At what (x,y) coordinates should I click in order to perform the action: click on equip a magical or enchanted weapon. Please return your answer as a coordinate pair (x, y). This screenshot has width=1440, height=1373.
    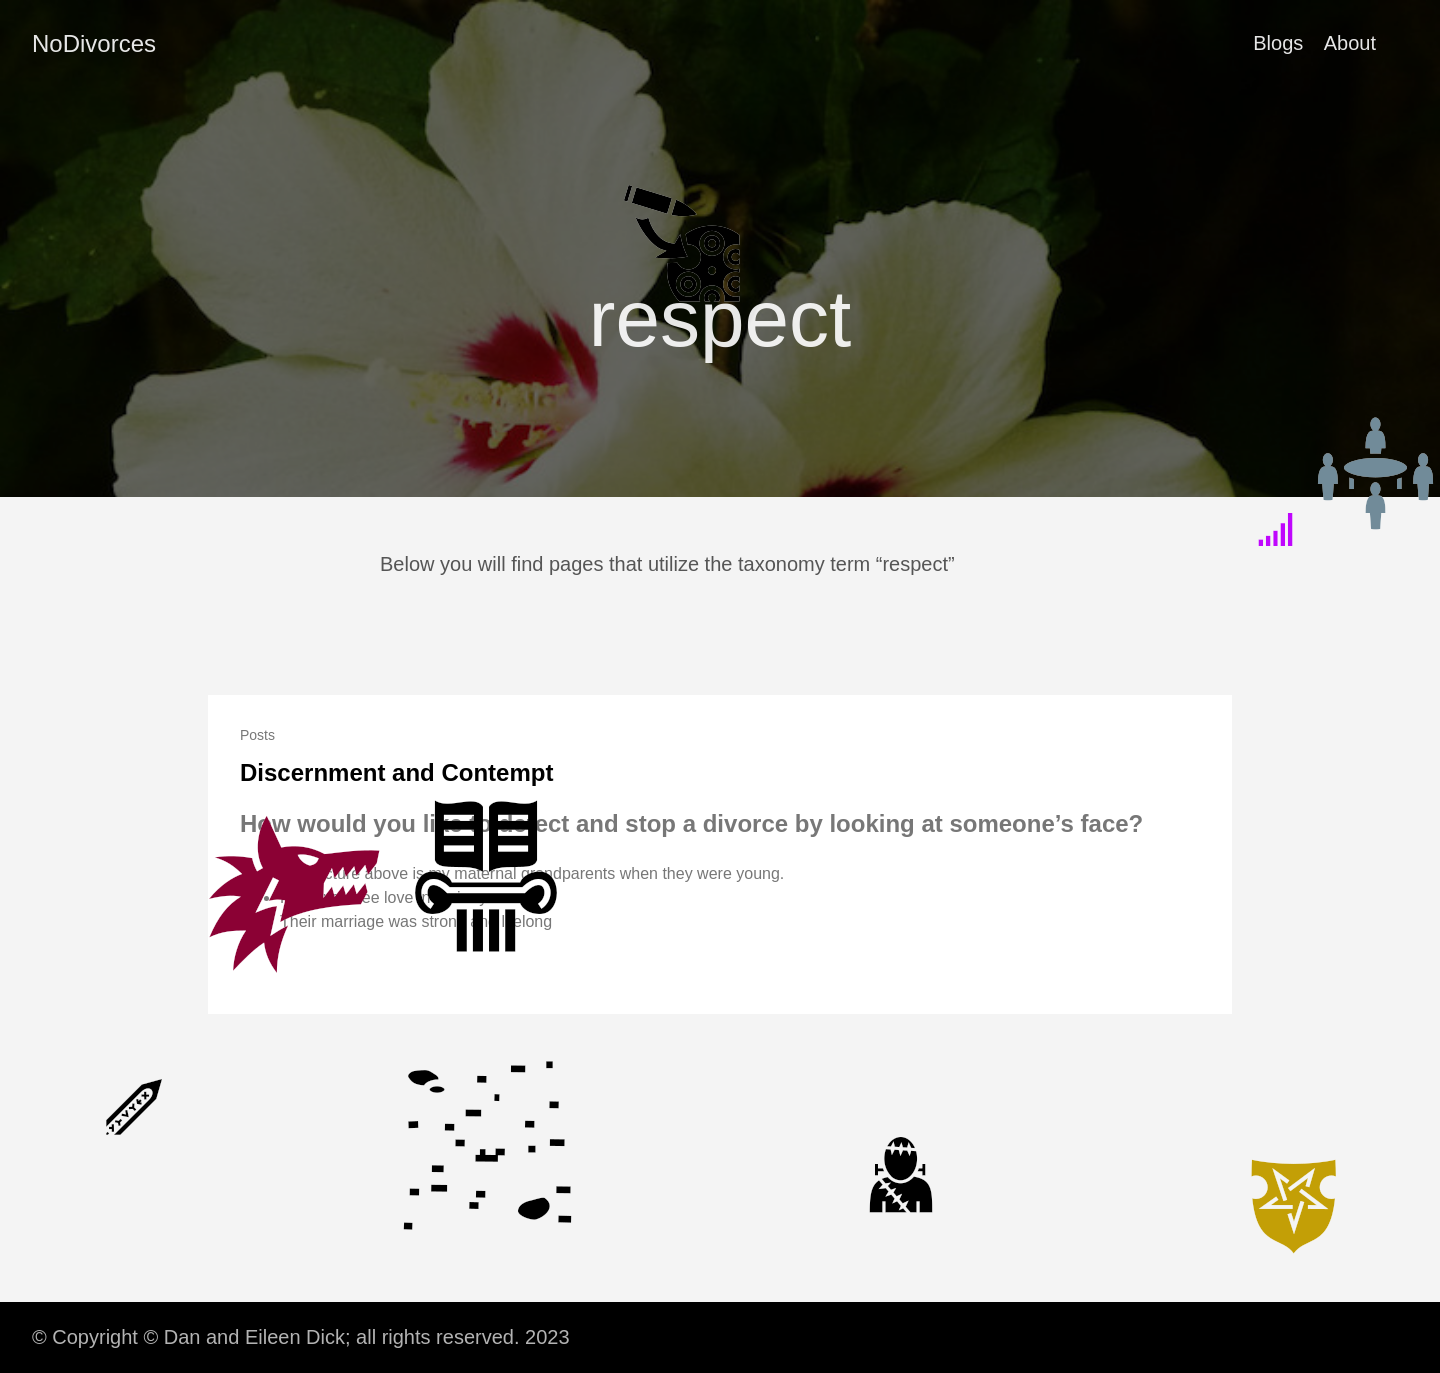
    Looking at the image, I should click on (134, 1107).